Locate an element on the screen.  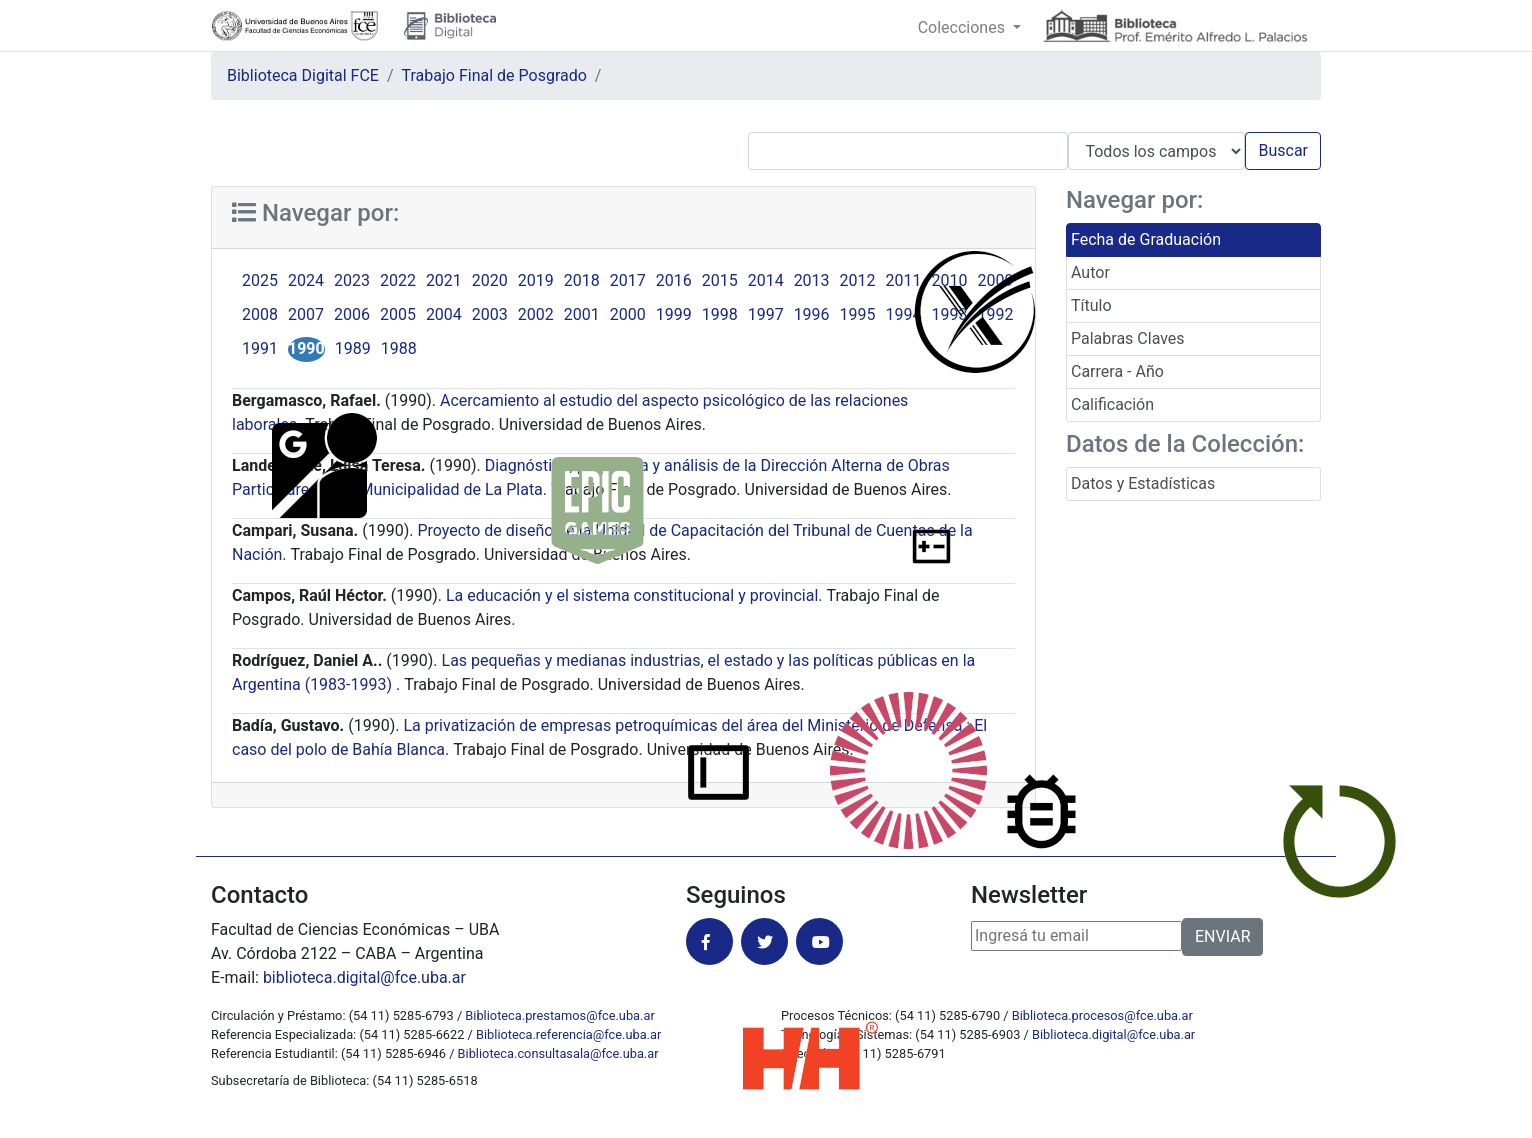
reset or refresh to original state is located at coordinates (1339, 841).